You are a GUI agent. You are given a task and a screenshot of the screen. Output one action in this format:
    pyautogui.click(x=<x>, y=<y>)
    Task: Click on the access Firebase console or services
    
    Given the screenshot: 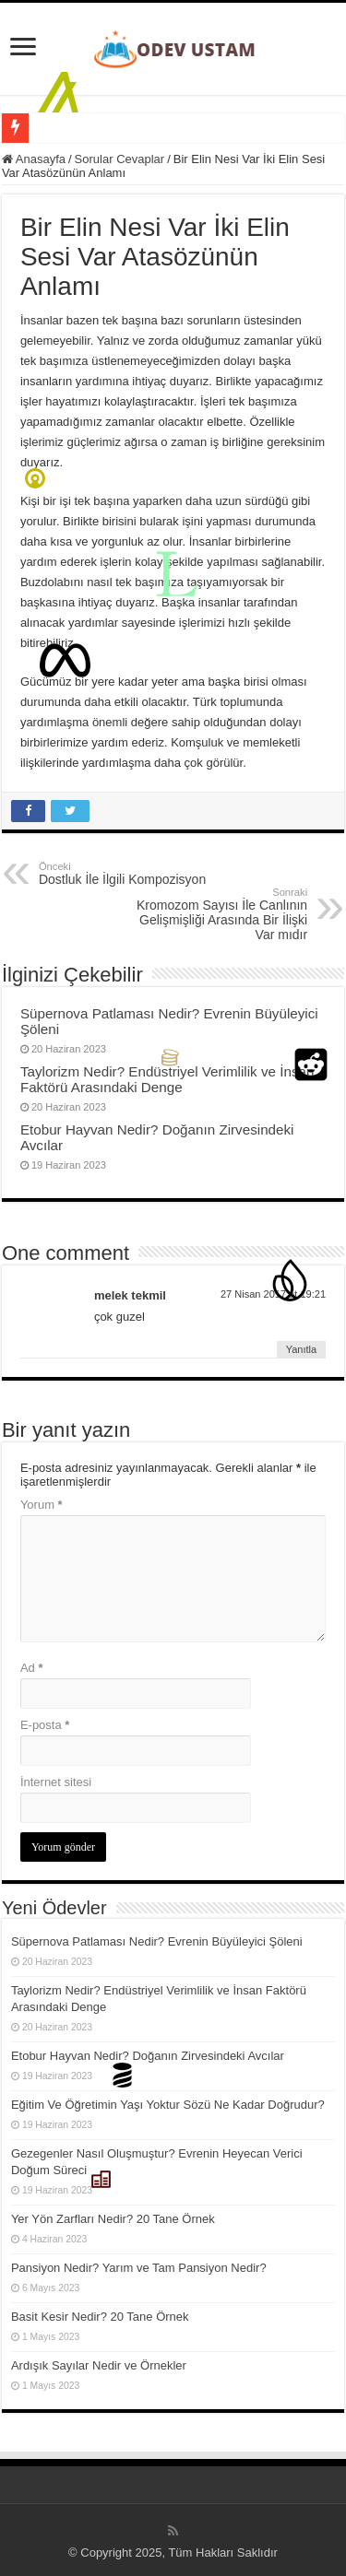 What is the action you would take?
    pyautogui.click(x=290, y=1280)
    